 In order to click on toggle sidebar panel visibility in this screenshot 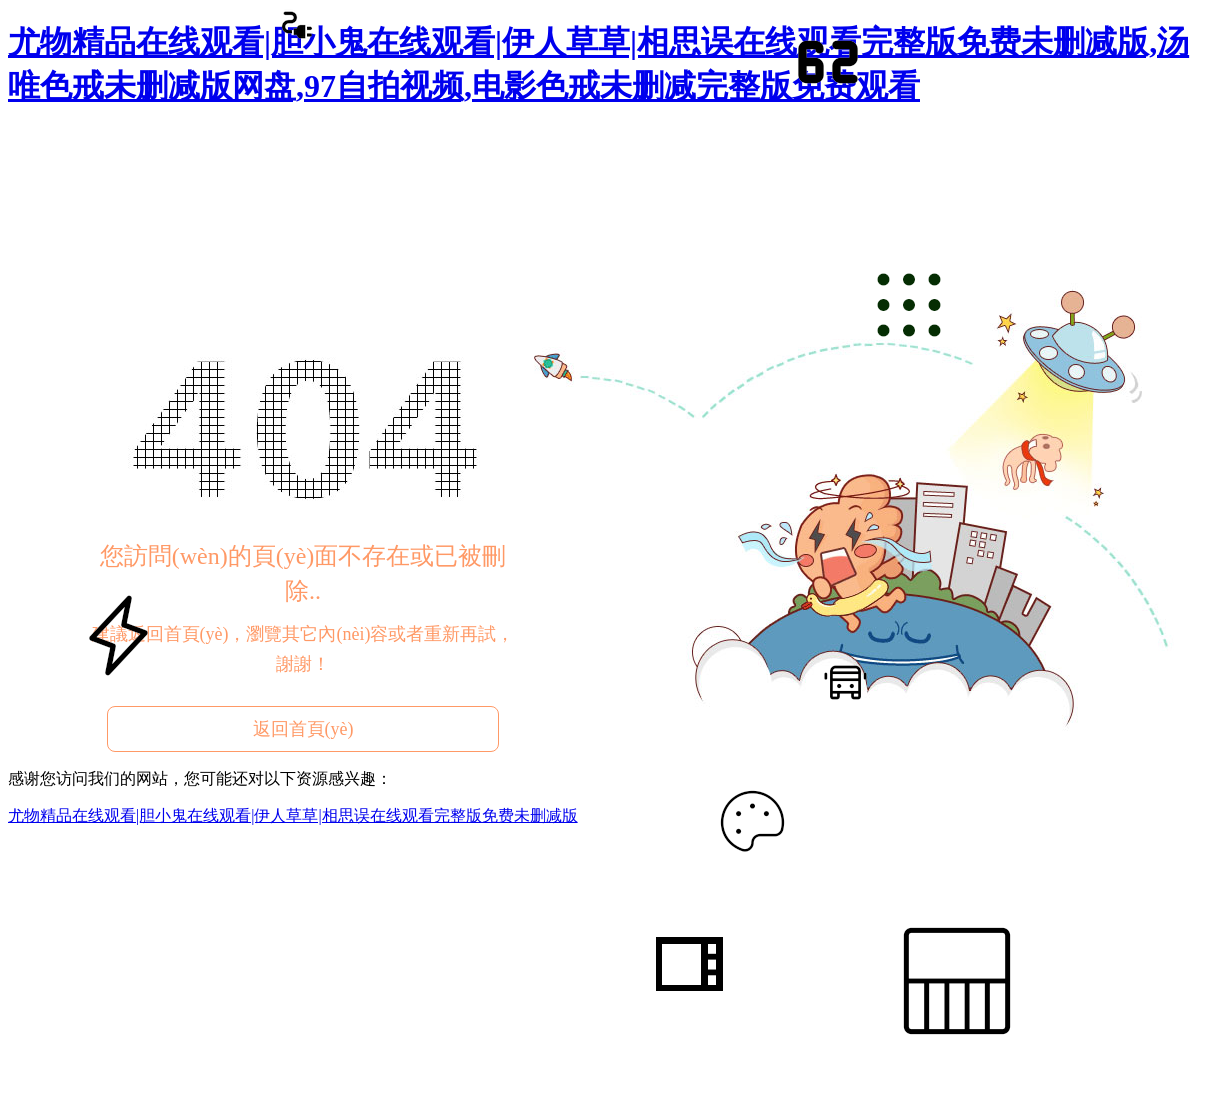, I will do `click(689, 964)`.